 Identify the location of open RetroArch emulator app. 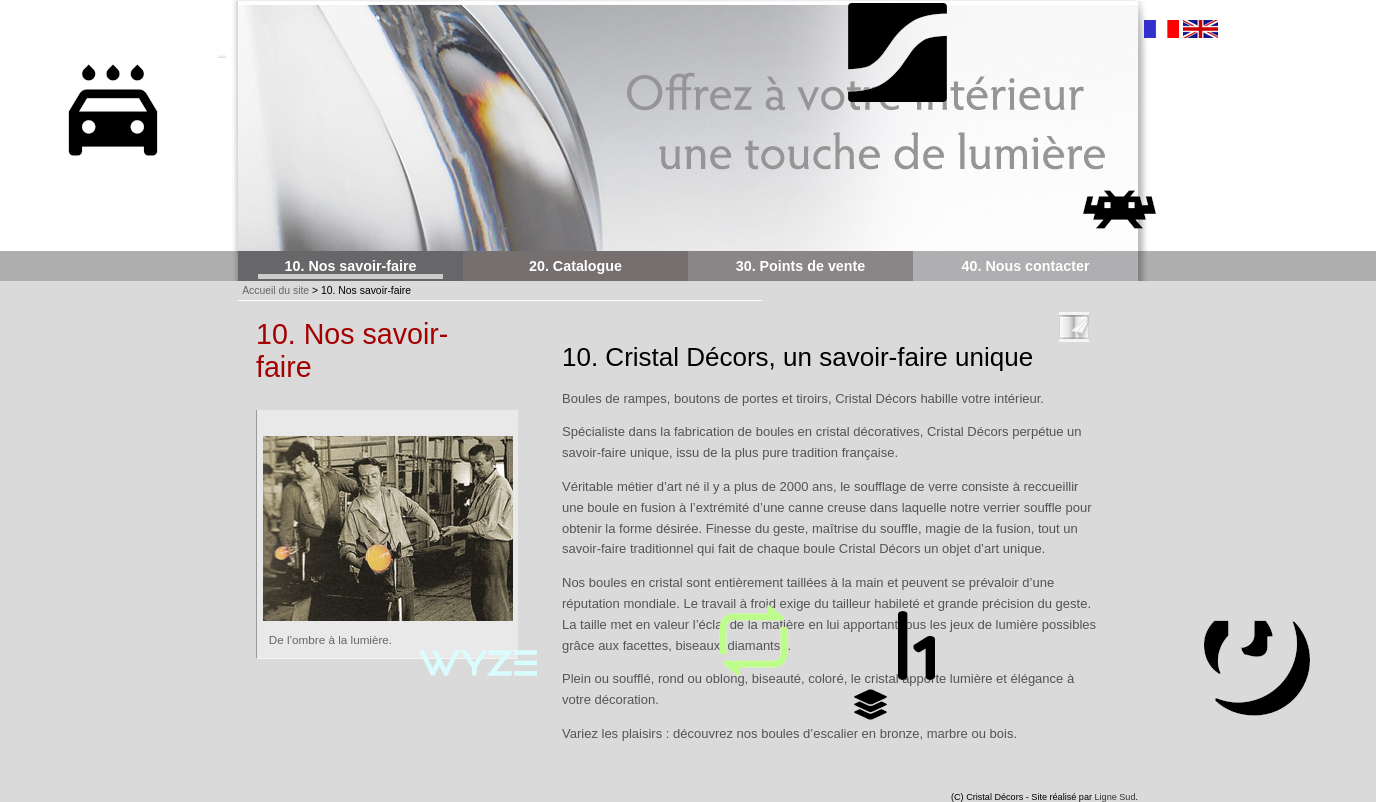
(1119, 209).